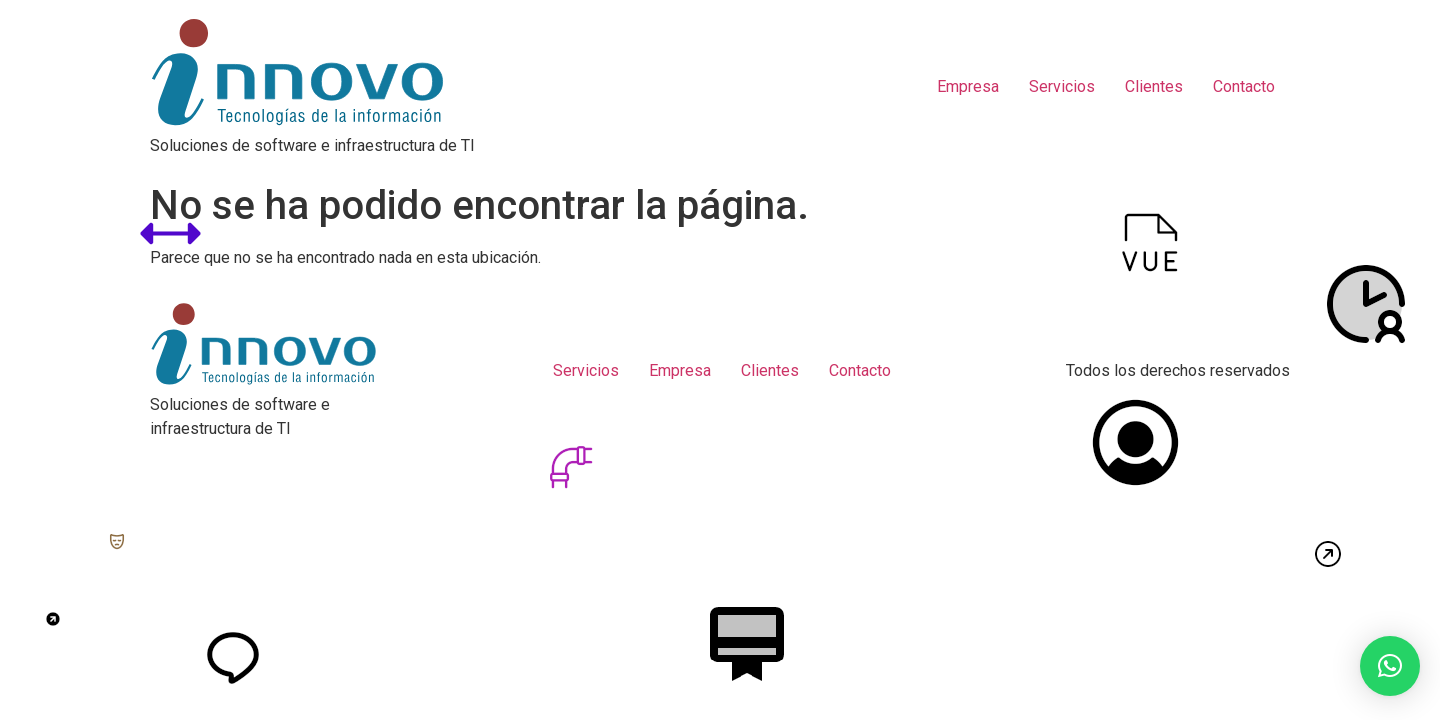  Describe the element at coordinates (117, 541) in the screenshot. I see `indicates sad or negative emotion` at that location.